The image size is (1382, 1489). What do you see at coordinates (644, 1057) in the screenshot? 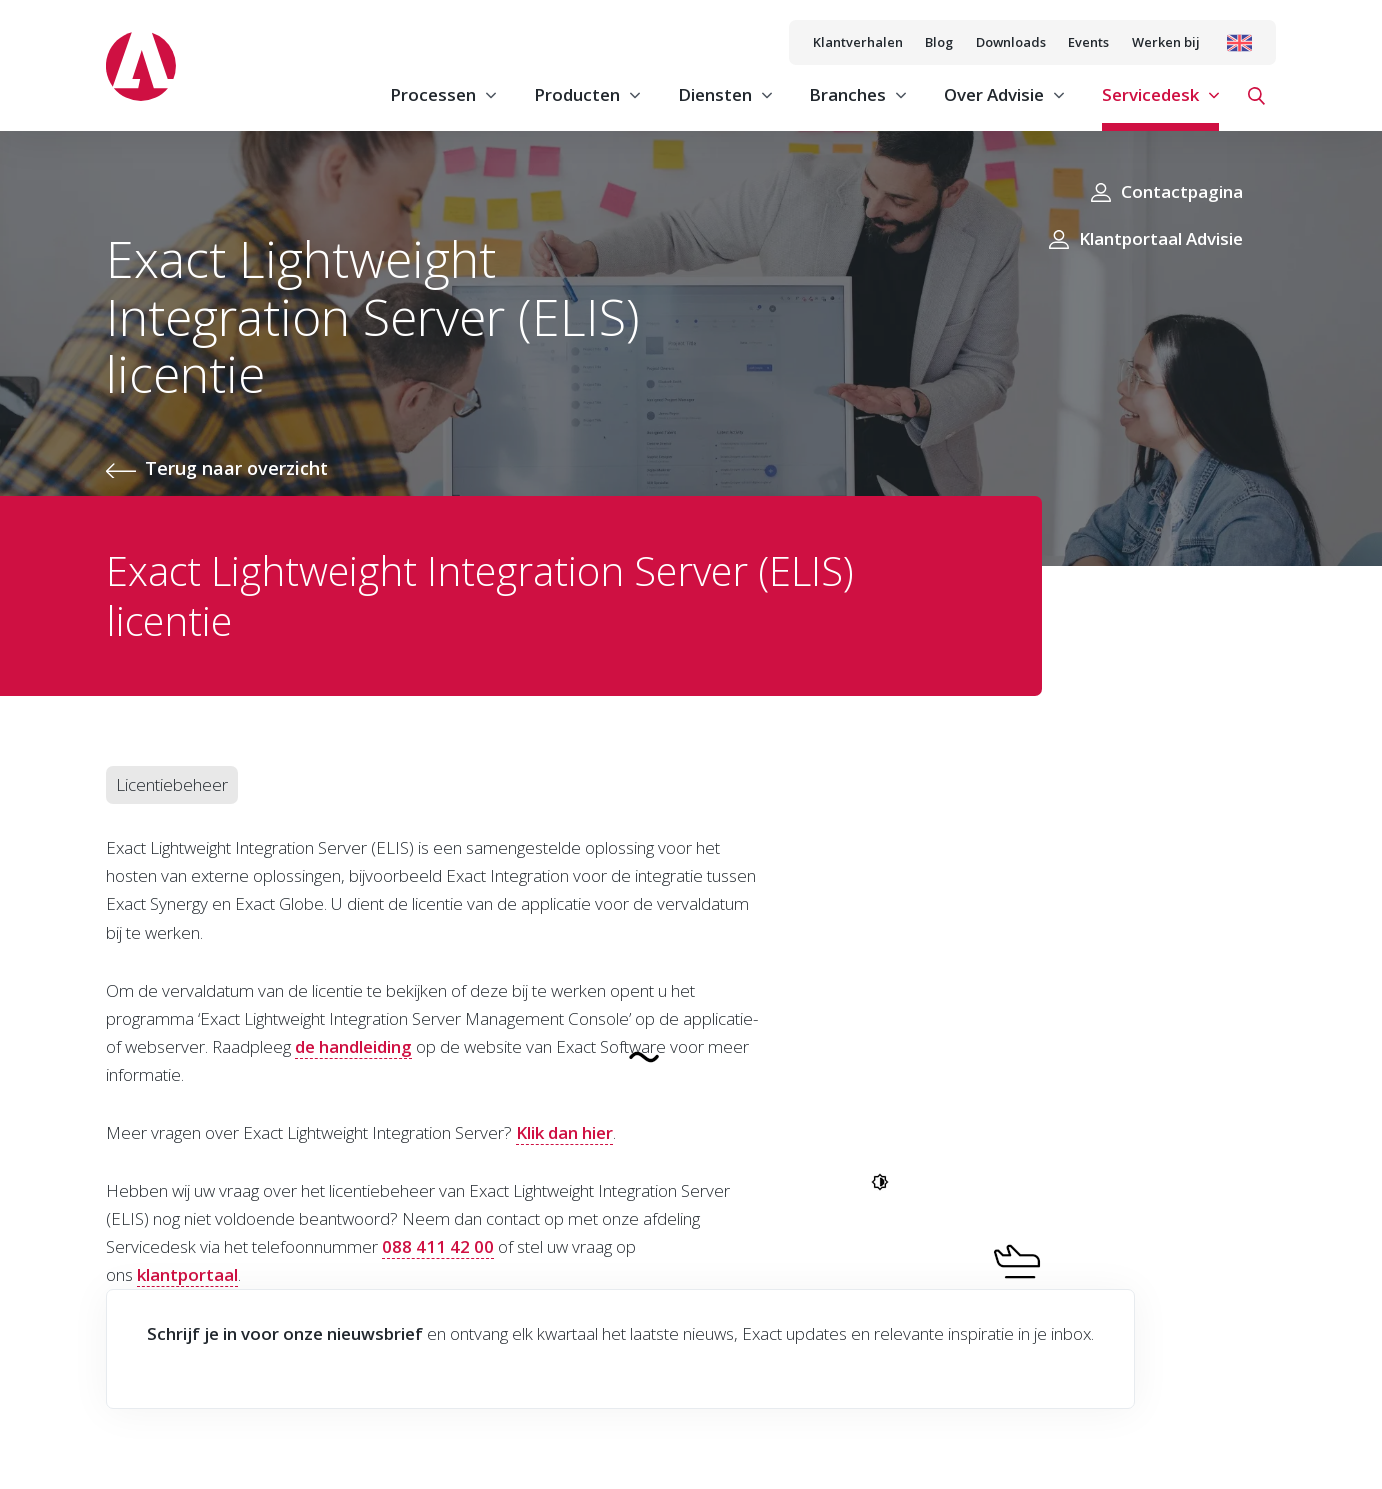
I see `indicates approximate or similar value` at bounding box center [644, 1057].